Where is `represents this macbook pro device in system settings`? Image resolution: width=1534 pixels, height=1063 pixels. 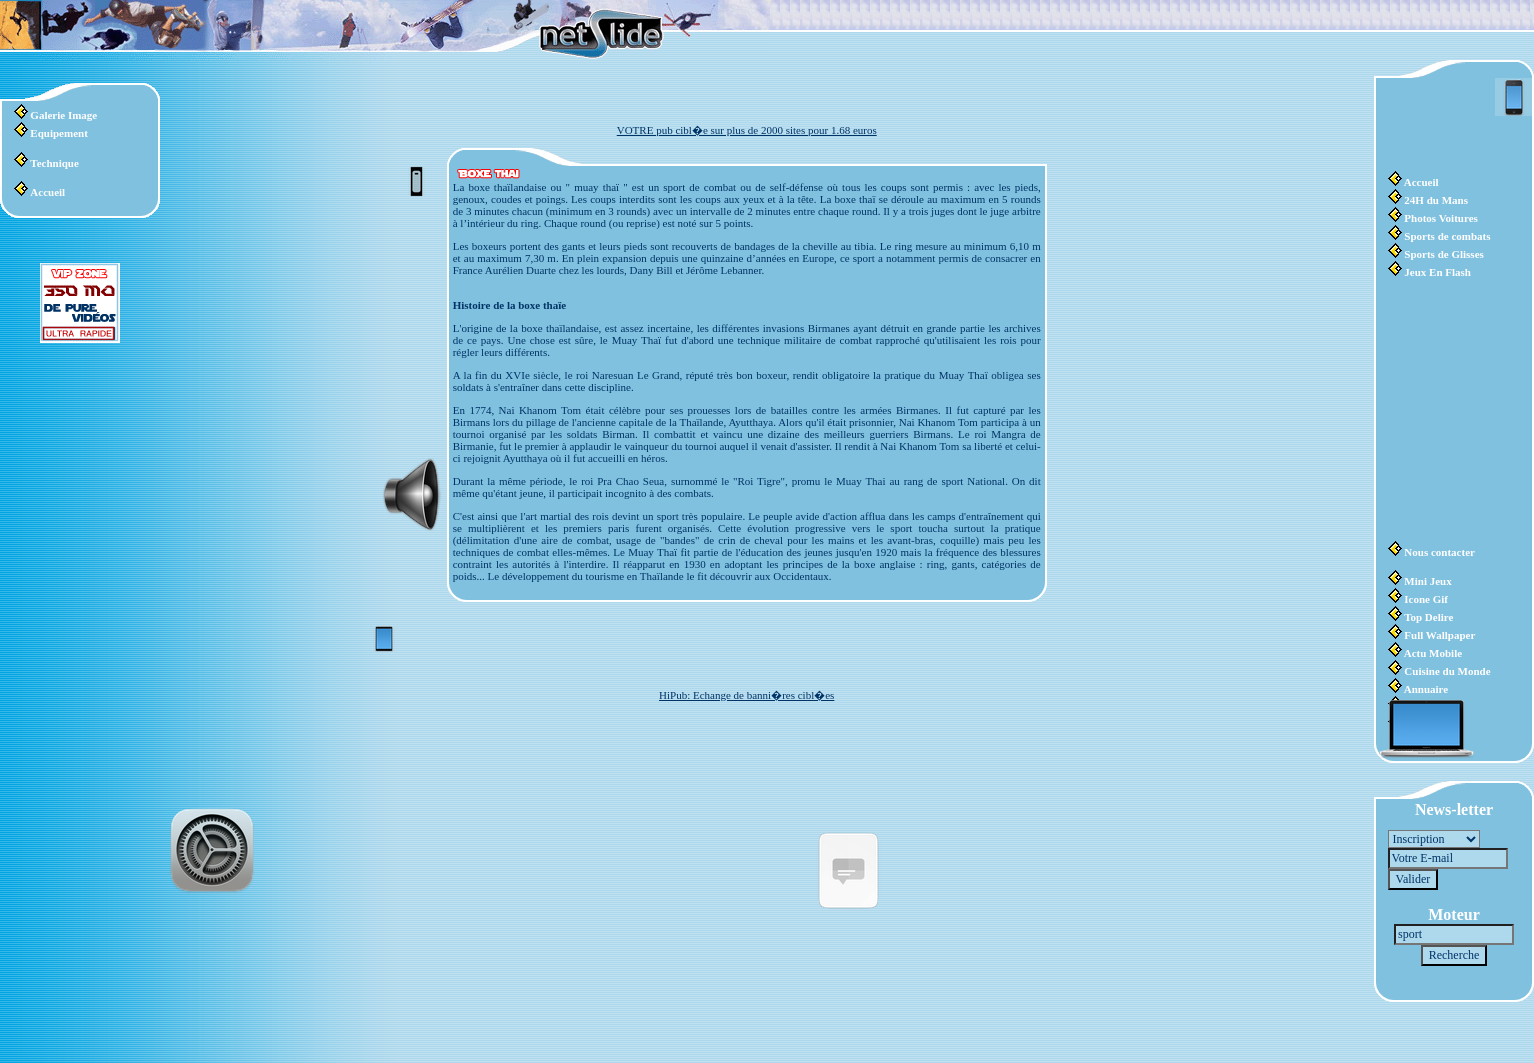 represents this macbook pro device in system settings is located at coordinates (1426, 725).